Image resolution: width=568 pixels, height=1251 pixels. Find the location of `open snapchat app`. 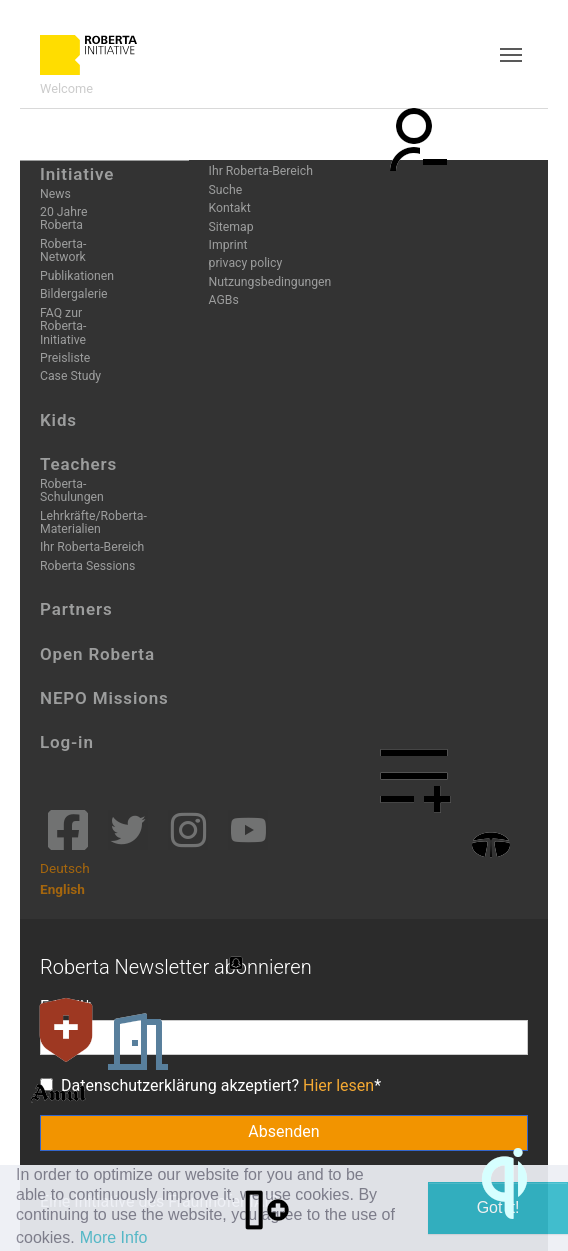

open snapchat app is located at coordinates (236, 963).